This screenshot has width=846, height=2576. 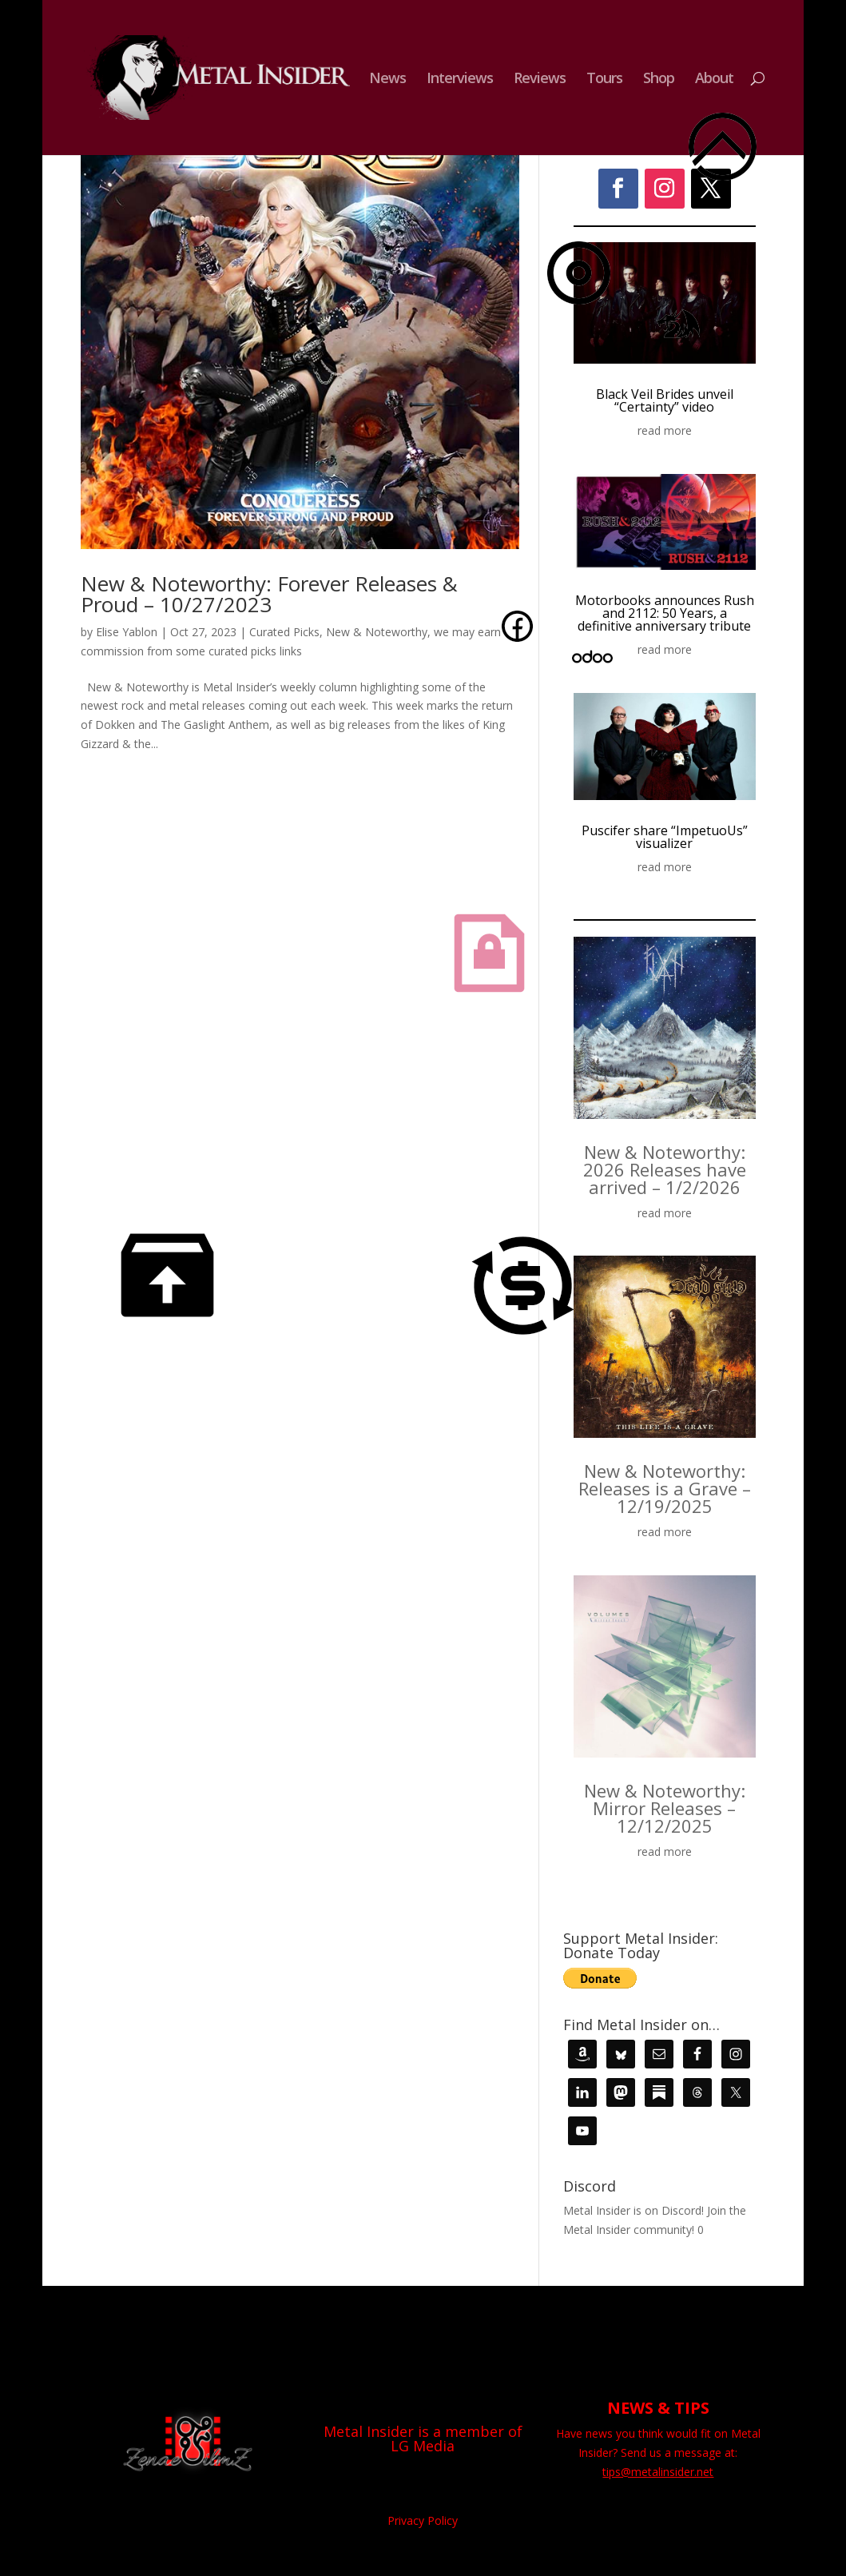 What do you see at coordinates (167, 1275) in the screenshot?
I see `unarchive a message or item` at bounding box center [167, 1275].